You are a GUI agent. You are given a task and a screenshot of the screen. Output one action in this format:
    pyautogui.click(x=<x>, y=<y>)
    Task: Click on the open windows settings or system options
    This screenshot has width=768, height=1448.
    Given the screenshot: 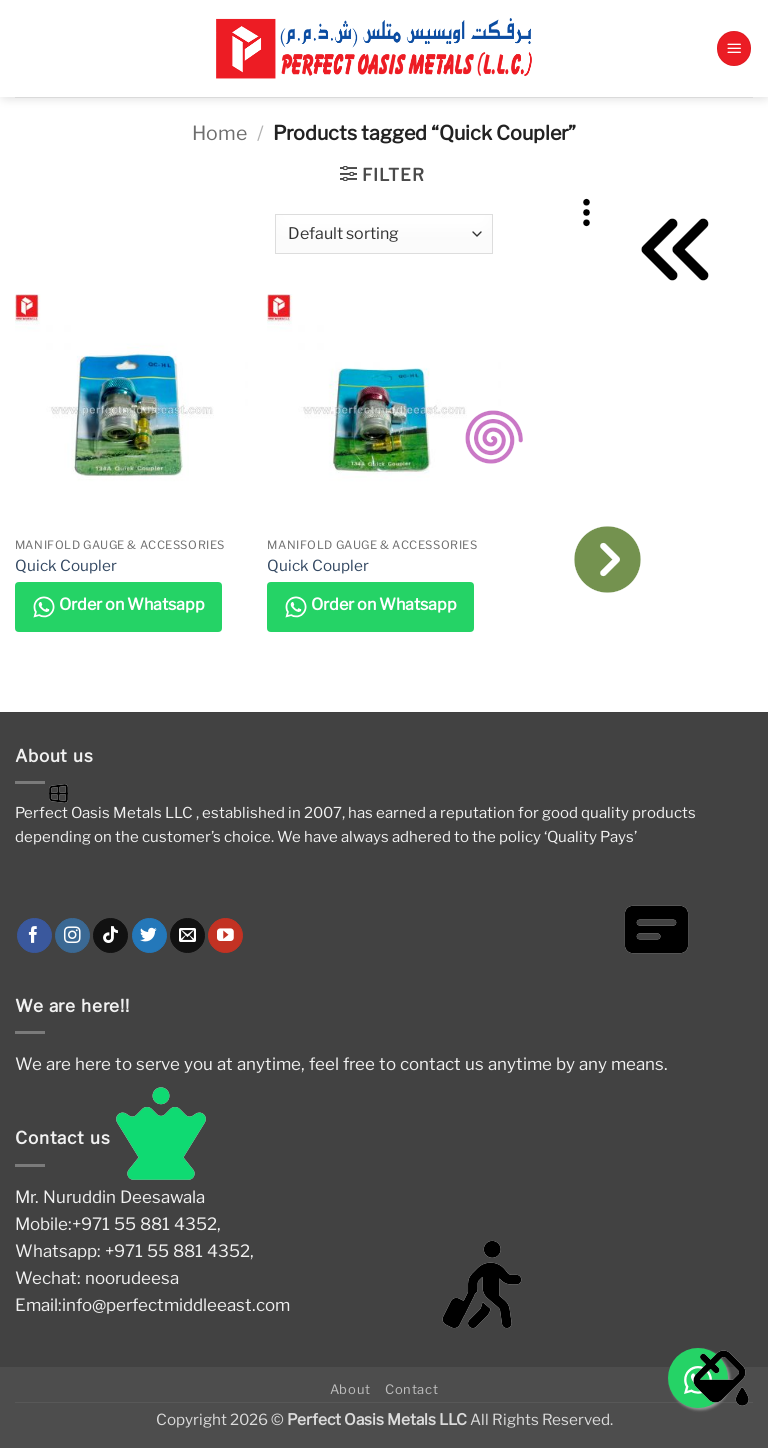 What is the action you would take?
    pyautogui.click(x=58, y=793)
    